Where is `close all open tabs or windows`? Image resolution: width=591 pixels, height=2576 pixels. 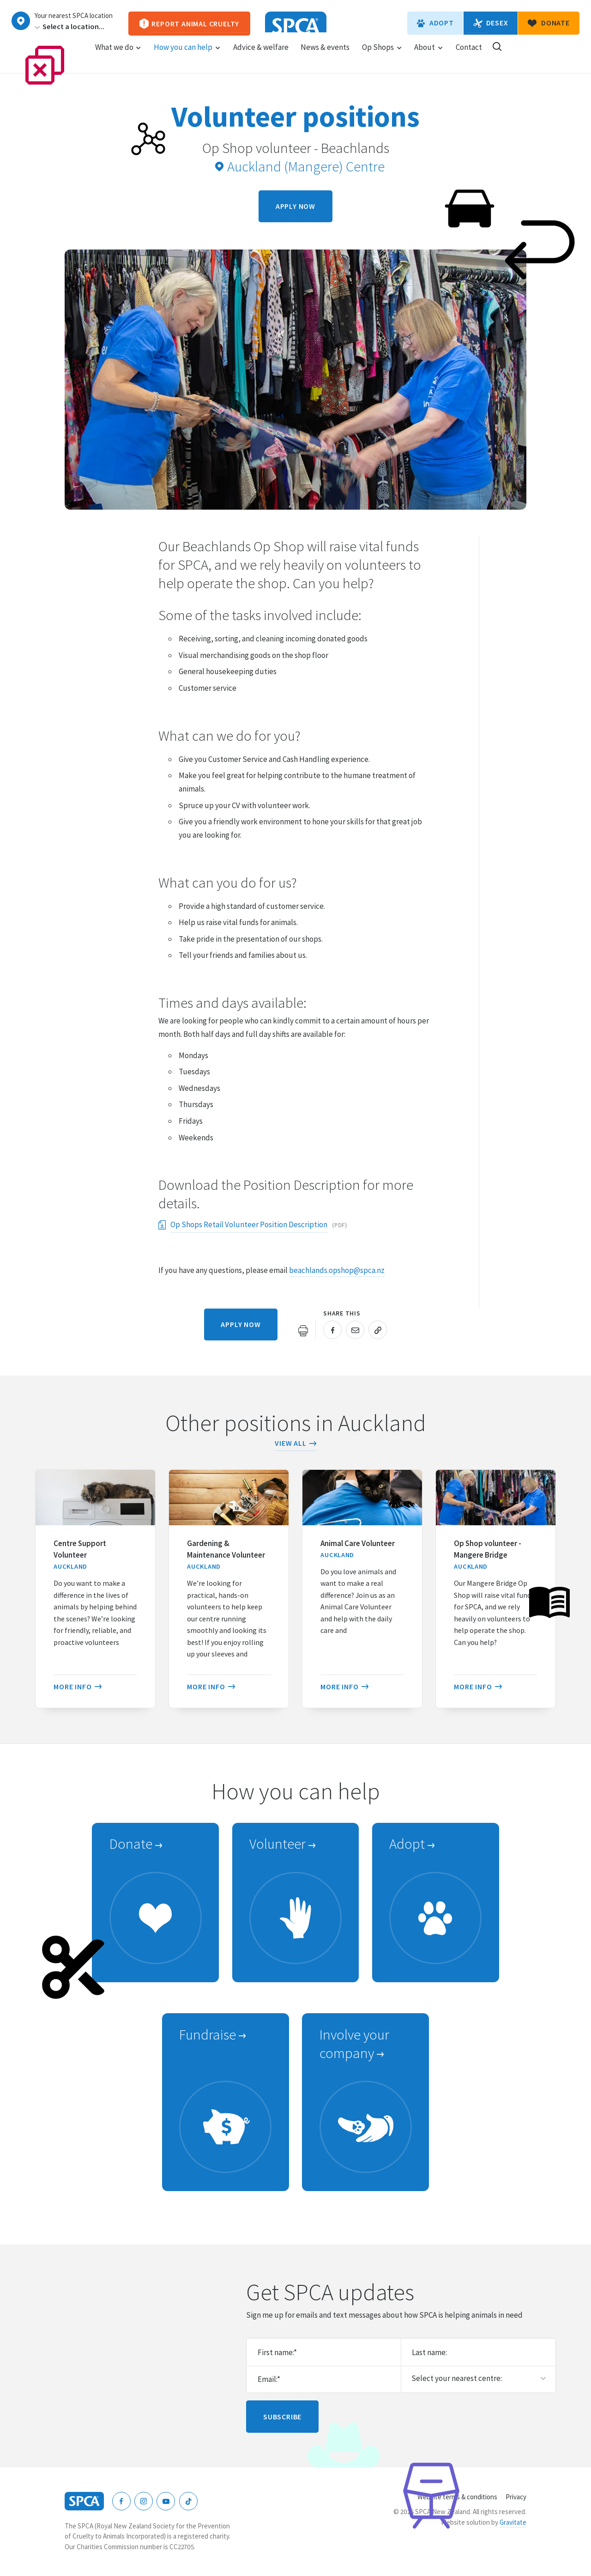
close all open tabs or windows is located at coordinates (45, 65).